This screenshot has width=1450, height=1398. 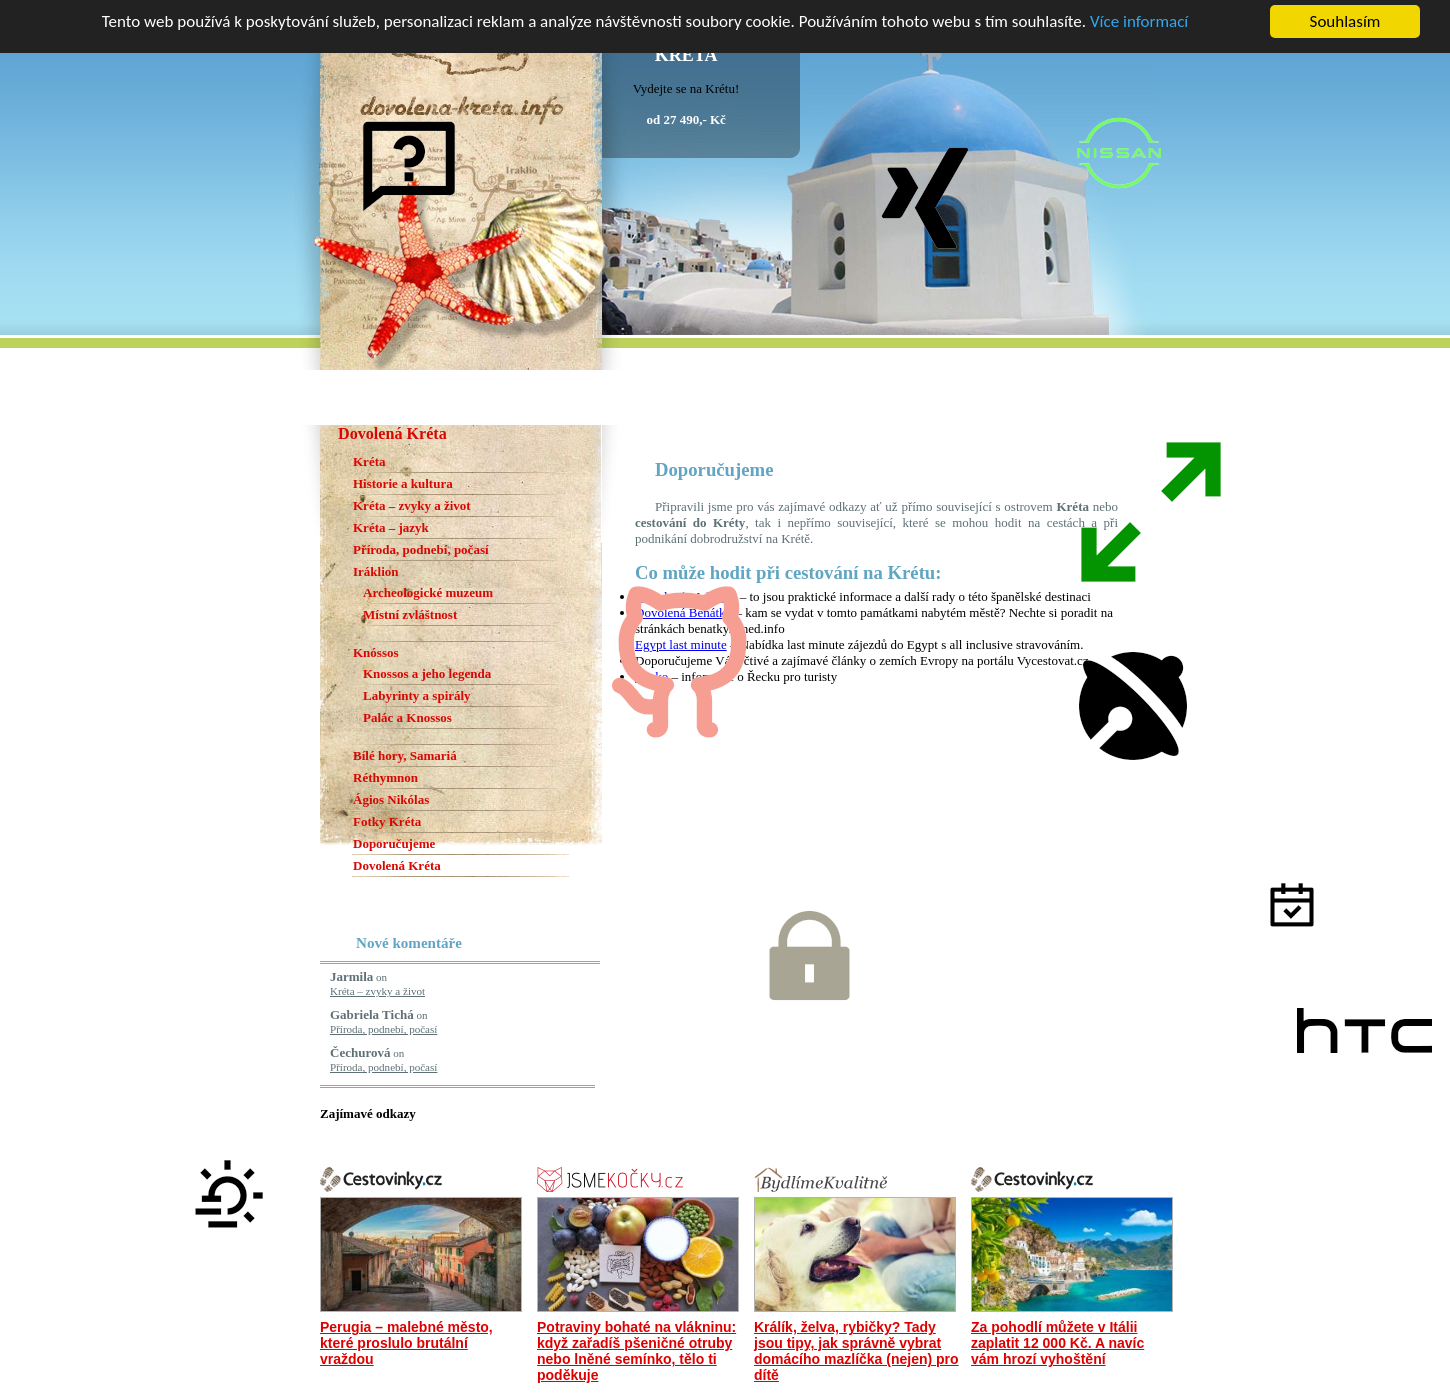 What do you see at coordinates (809, 955) in the screenshot?
I see `indicates a locked or secured item` at bounding box center [809, 955].